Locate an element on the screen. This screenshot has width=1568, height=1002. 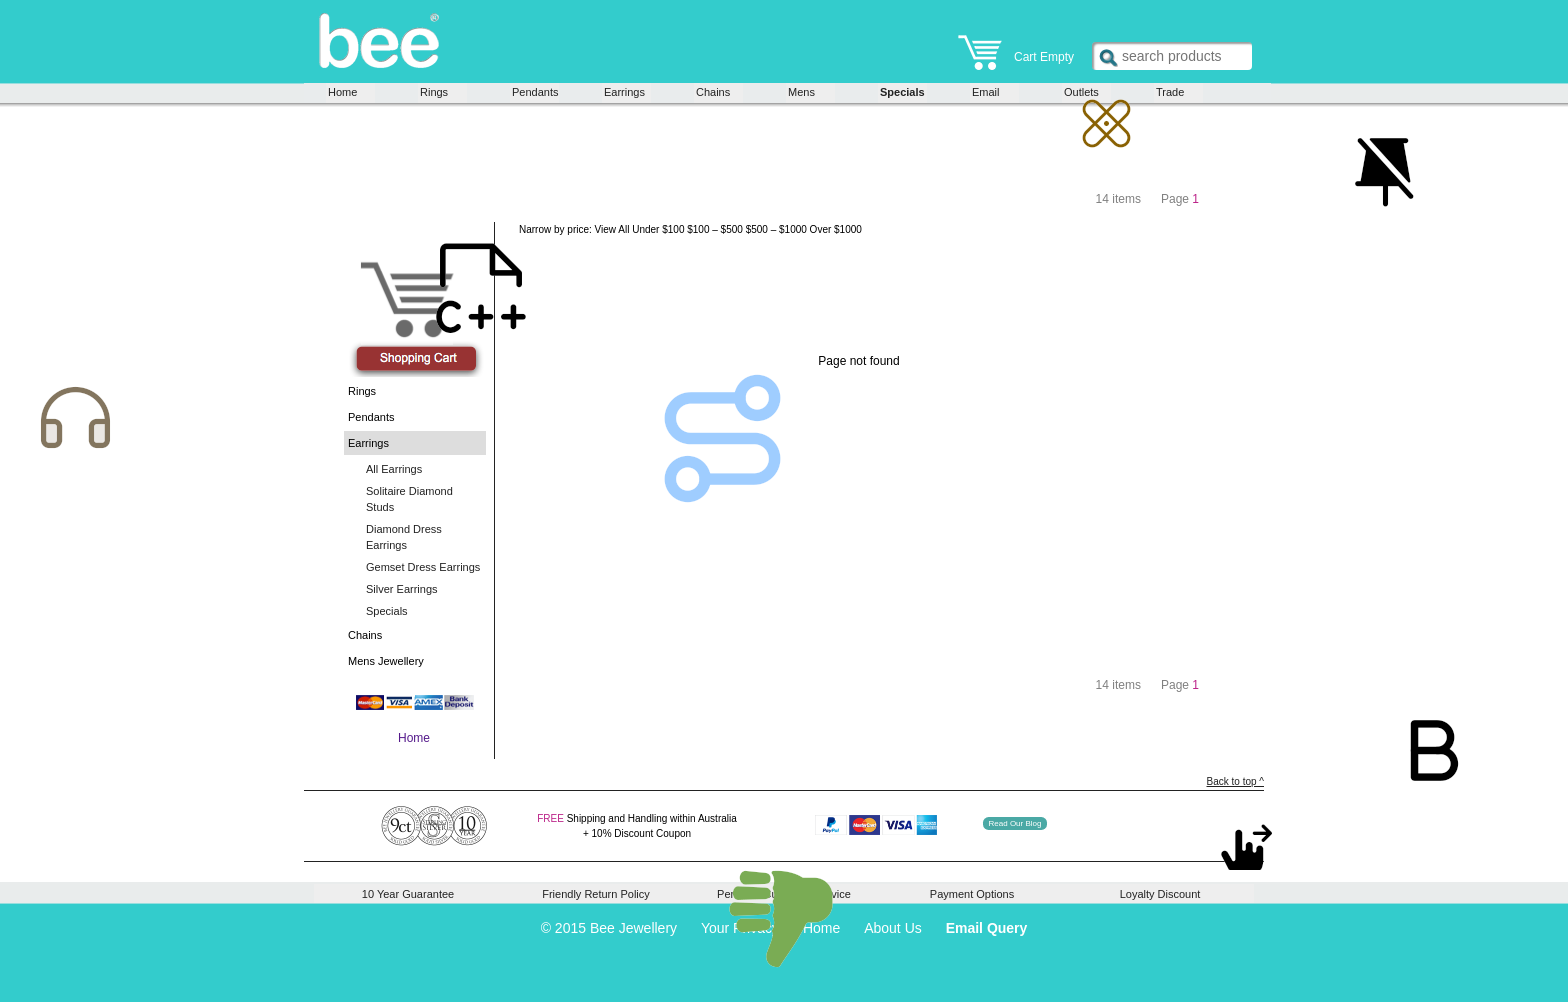
view directions or navigation route is located at coordinates (722, 438).